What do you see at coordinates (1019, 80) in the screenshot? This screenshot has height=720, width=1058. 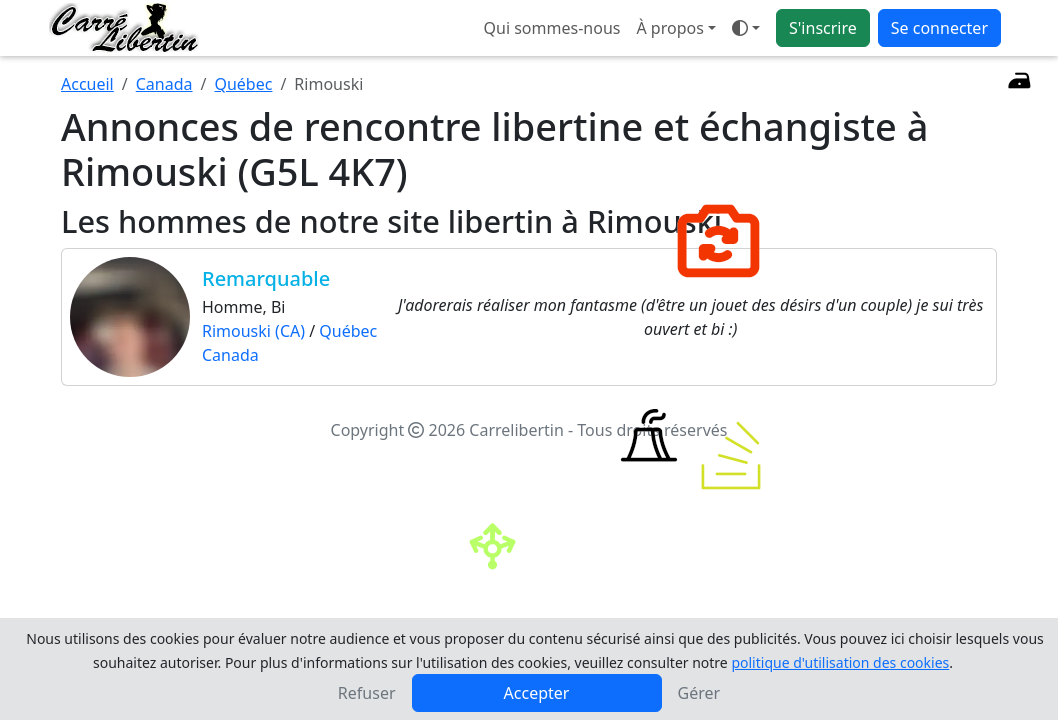 I see `indicates clothing requires ironing` at bounding box center [1019, 80].